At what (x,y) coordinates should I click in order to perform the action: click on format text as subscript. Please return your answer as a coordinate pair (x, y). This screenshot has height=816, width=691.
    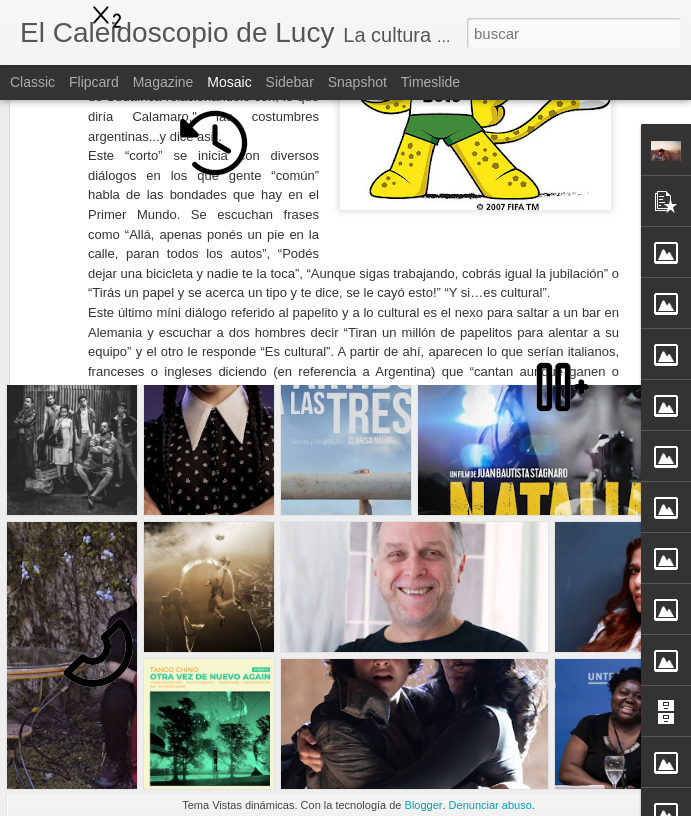
    Looking at the image, I should click on (105, 16).